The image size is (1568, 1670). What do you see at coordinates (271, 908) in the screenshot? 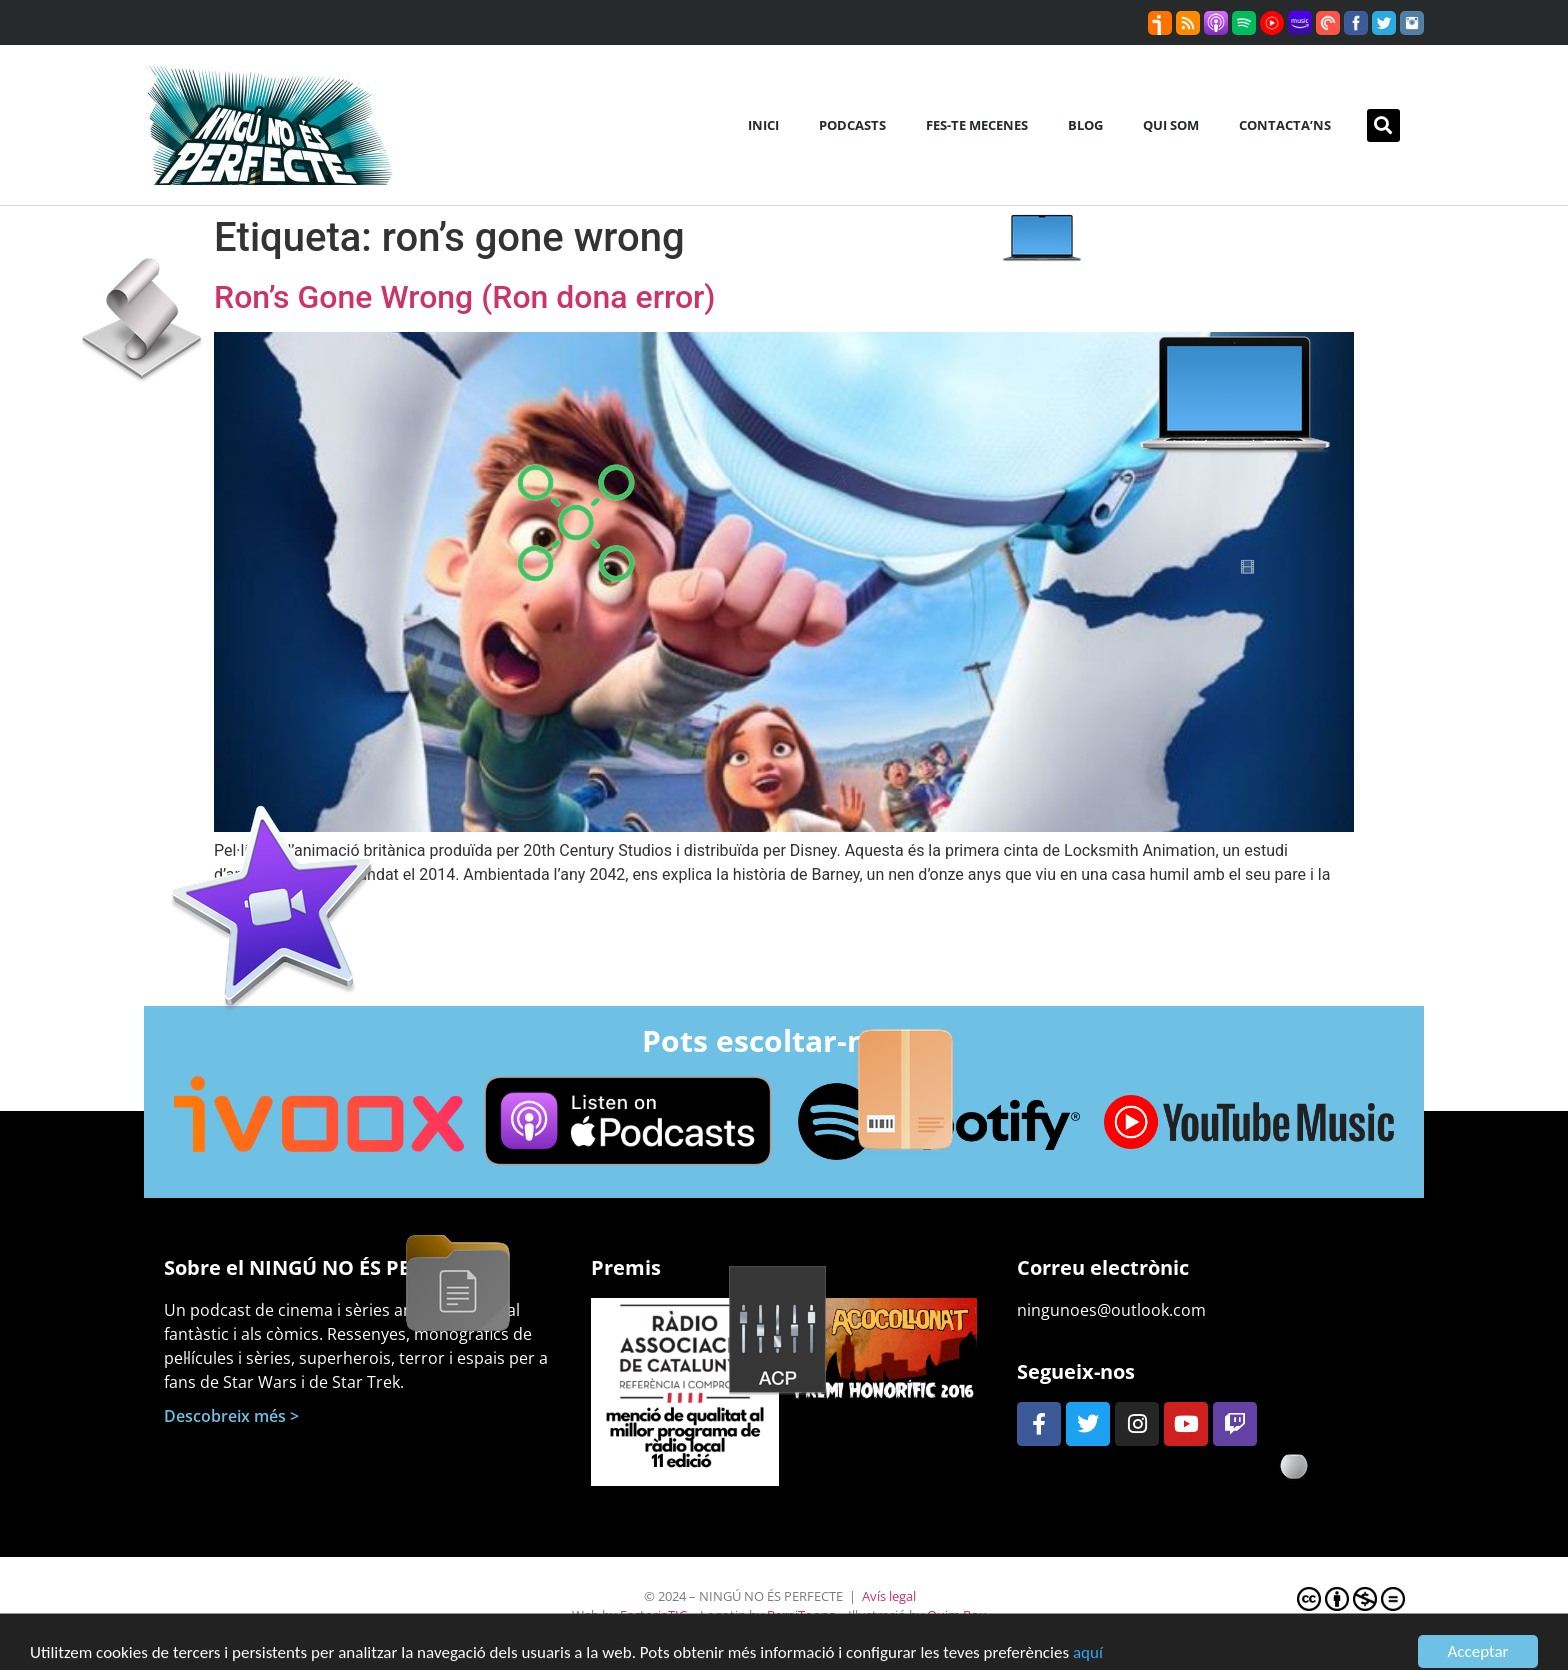
I see `open iMovie video editing application` at bounding box center [271, 908].